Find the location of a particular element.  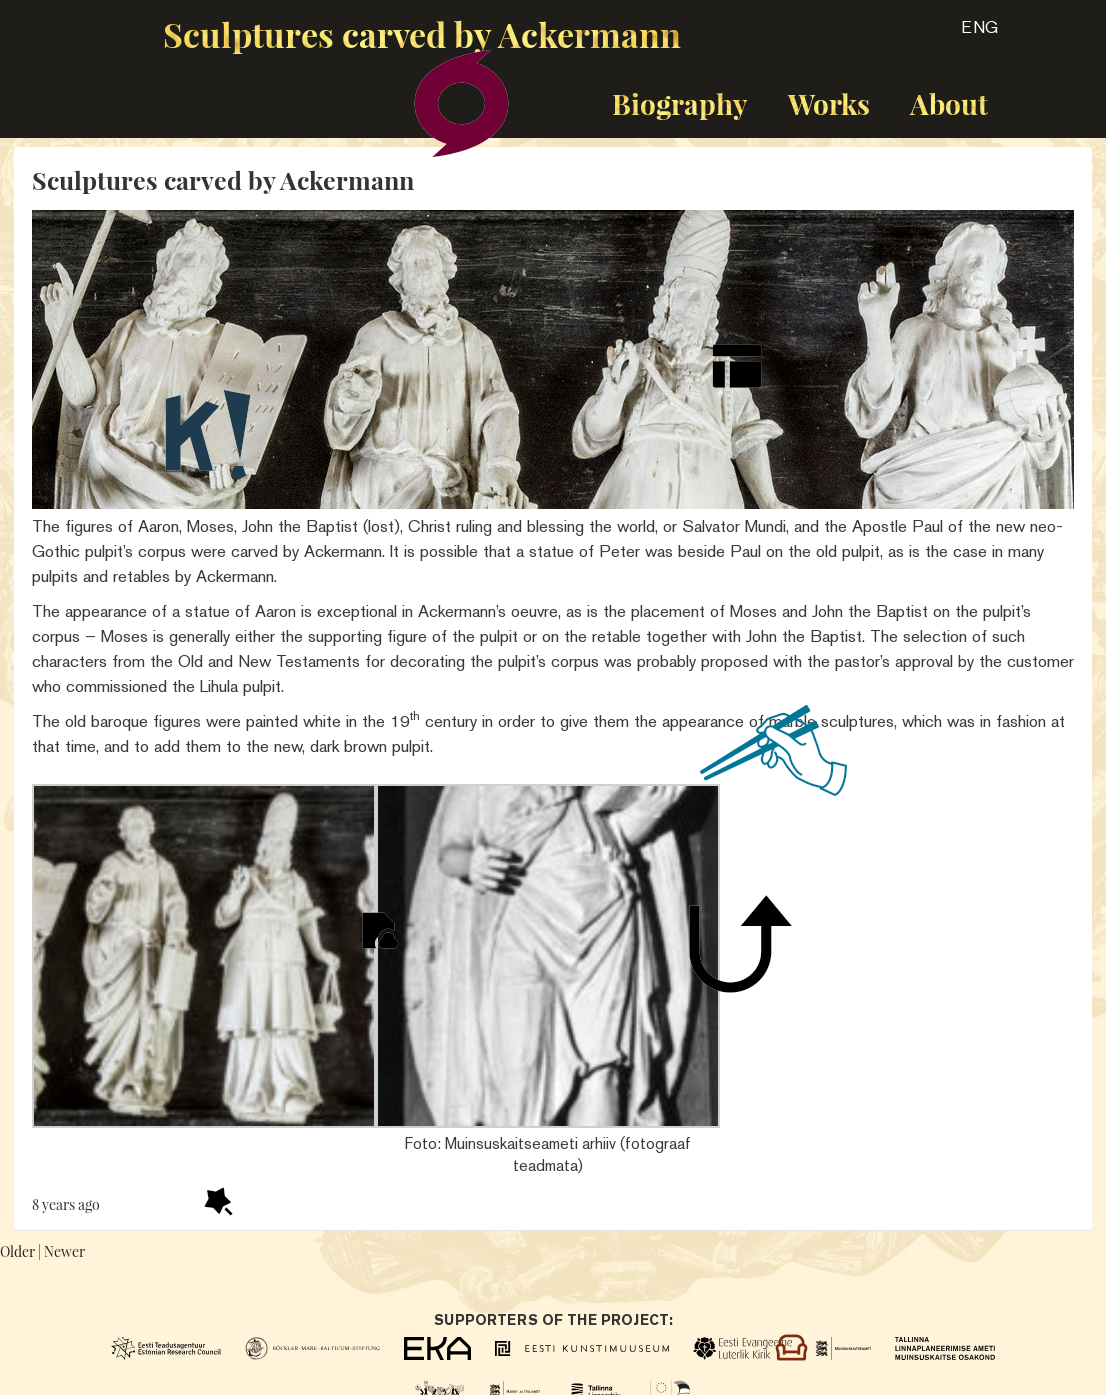

indicates typhoon or hurricane weather alert is located at coordinates (461, 103).